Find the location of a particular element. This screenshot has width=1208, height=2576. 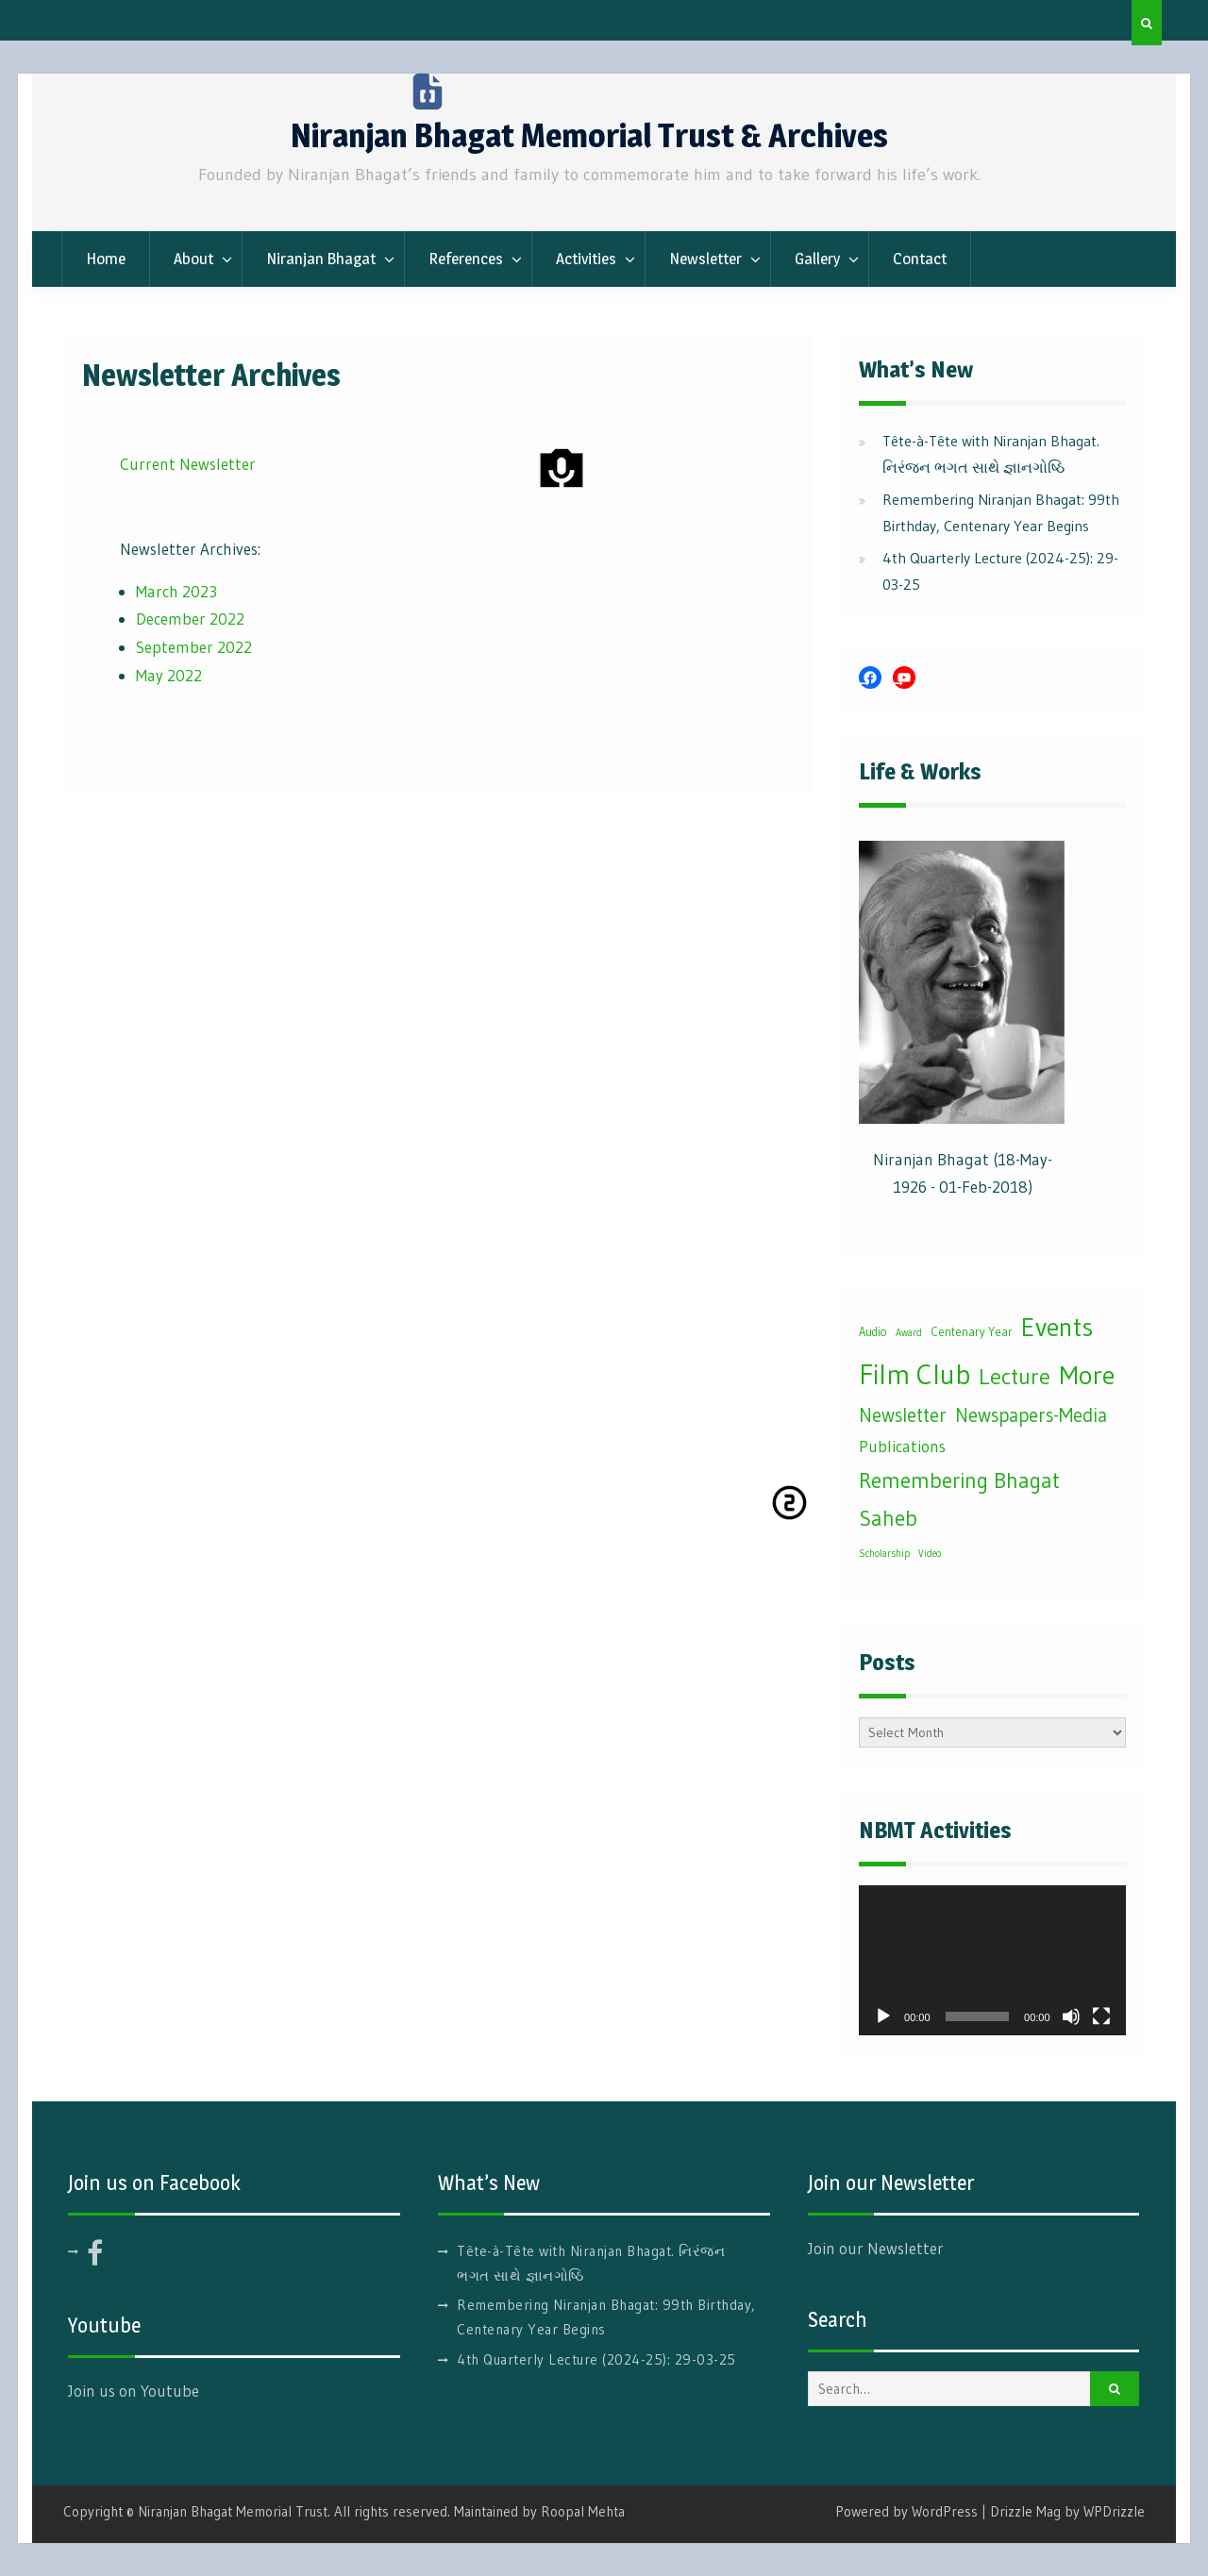

view source code file is located at coordinates (428, 92).